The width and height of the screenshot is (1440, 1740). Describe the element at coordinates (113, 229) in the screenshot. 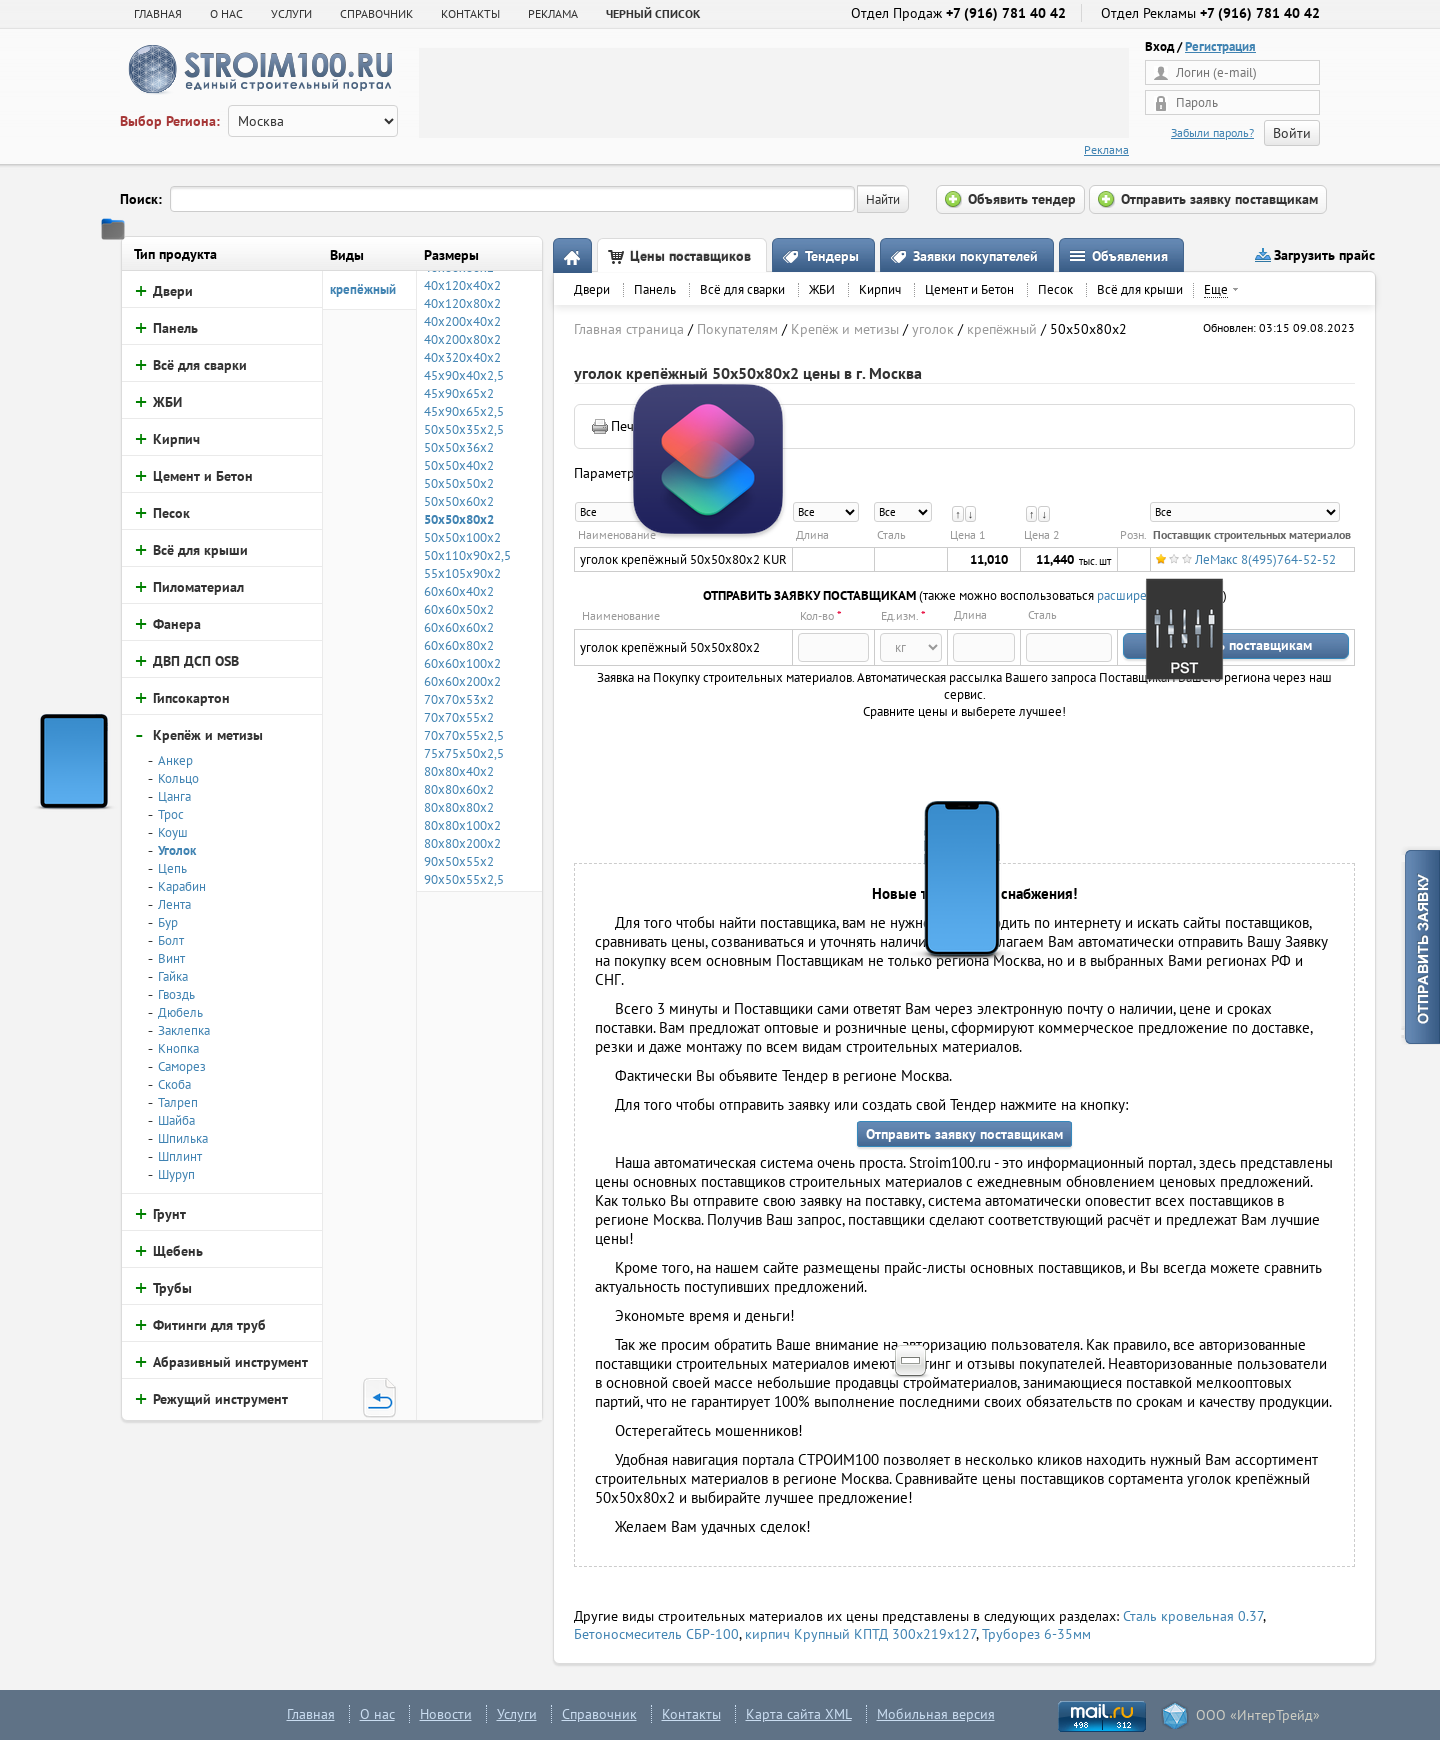

I see `open a folder or directory` at that location.